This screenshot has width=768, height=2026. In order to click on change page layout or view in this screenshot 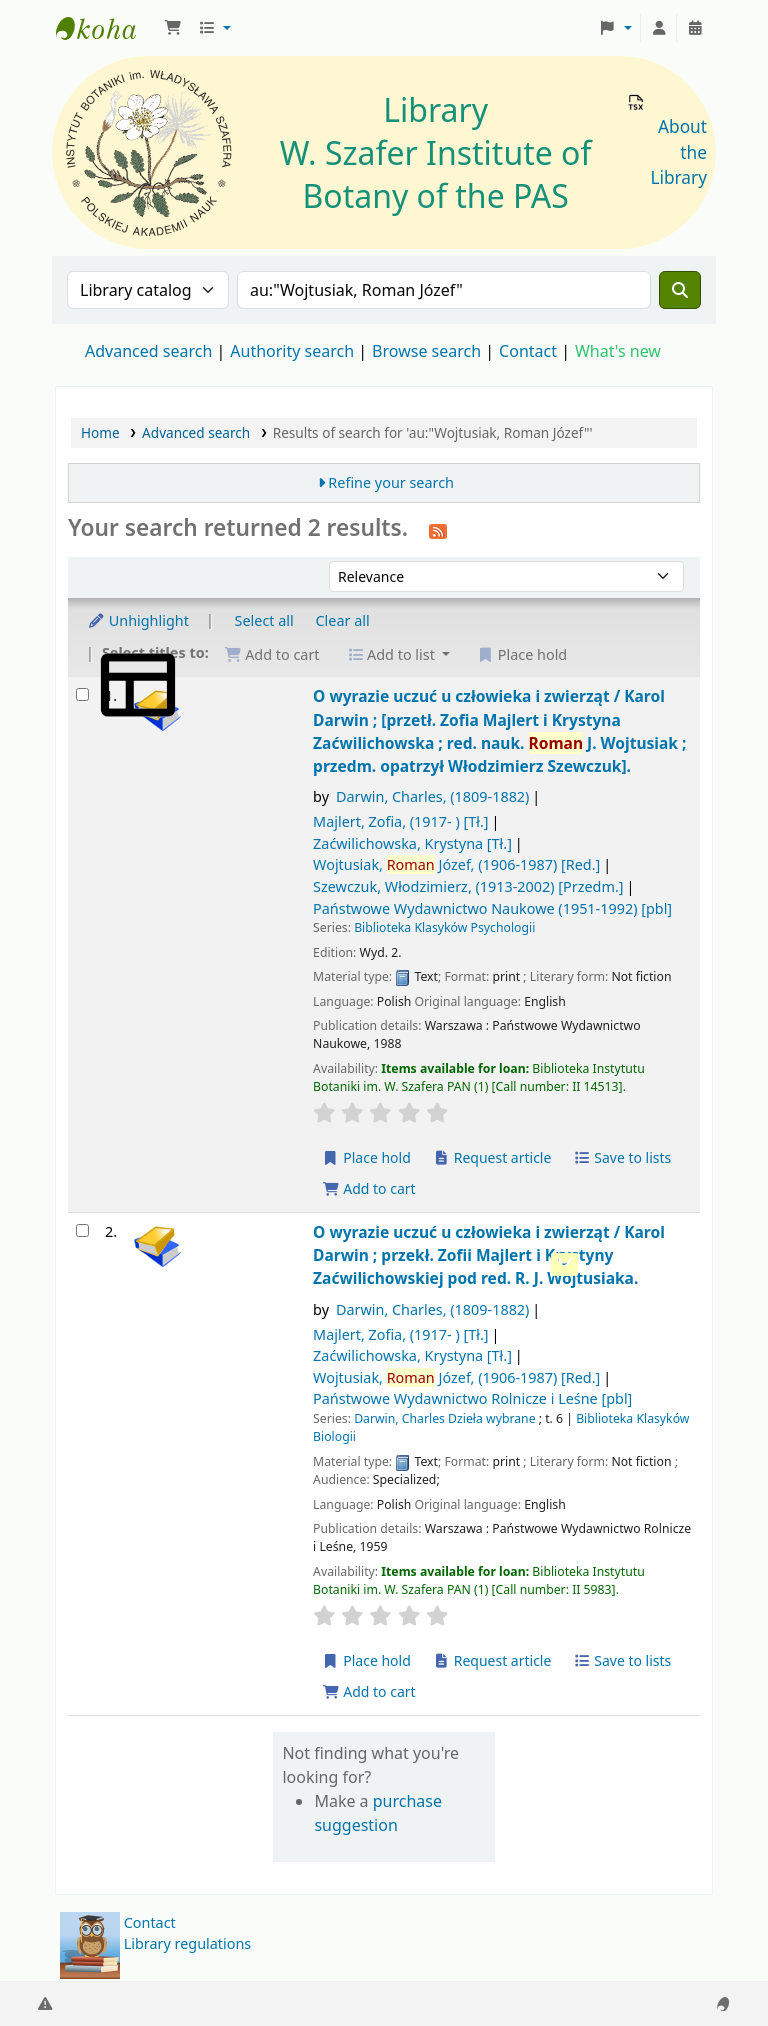, I will do `click(138, 685)`.